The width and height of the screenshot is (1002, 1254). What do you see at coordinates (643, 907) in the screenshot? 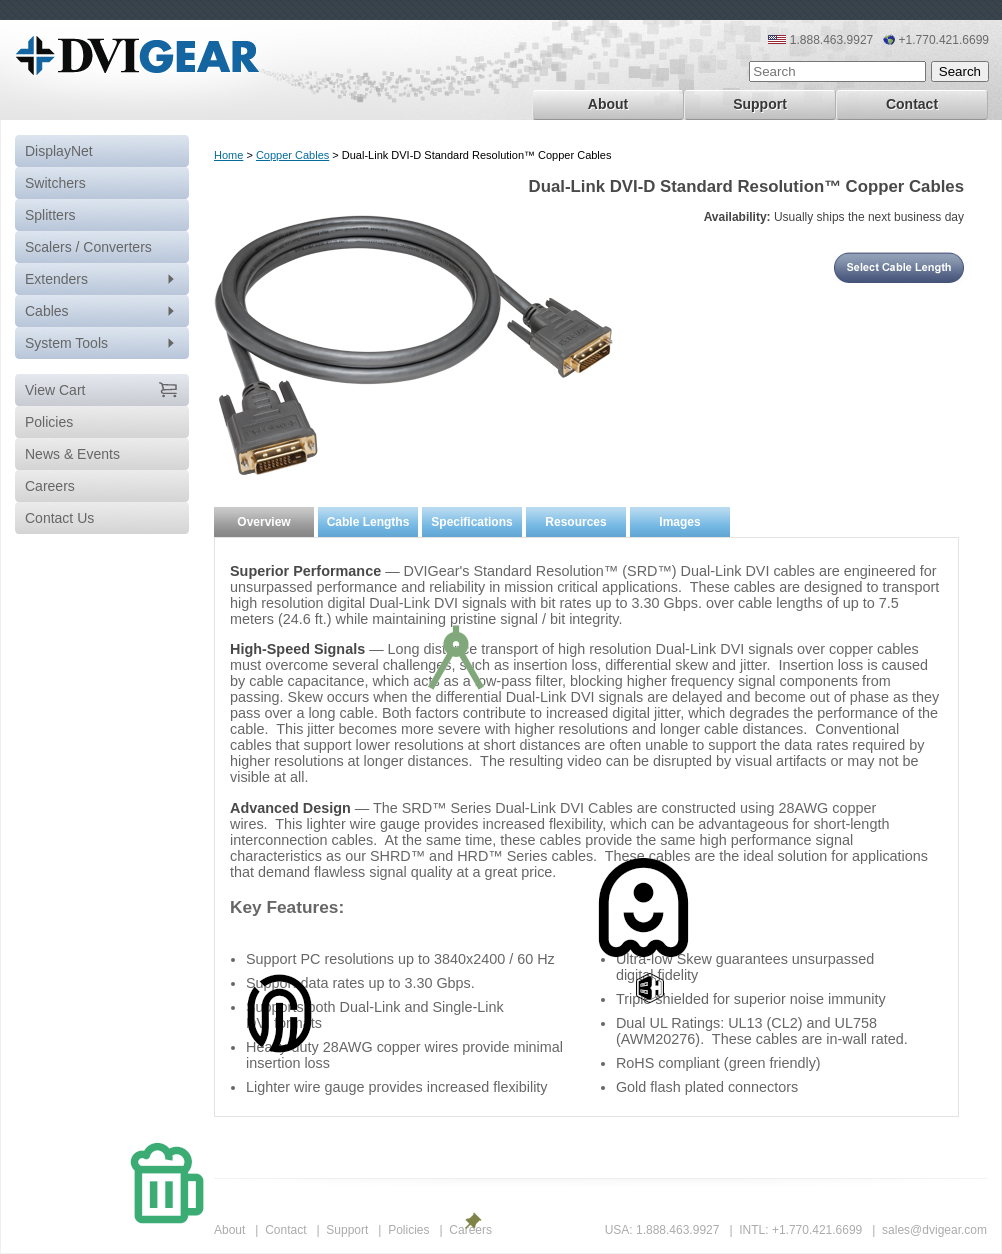
I see `fun ghost avatar or profile icon` at bounding box center [643, 907].